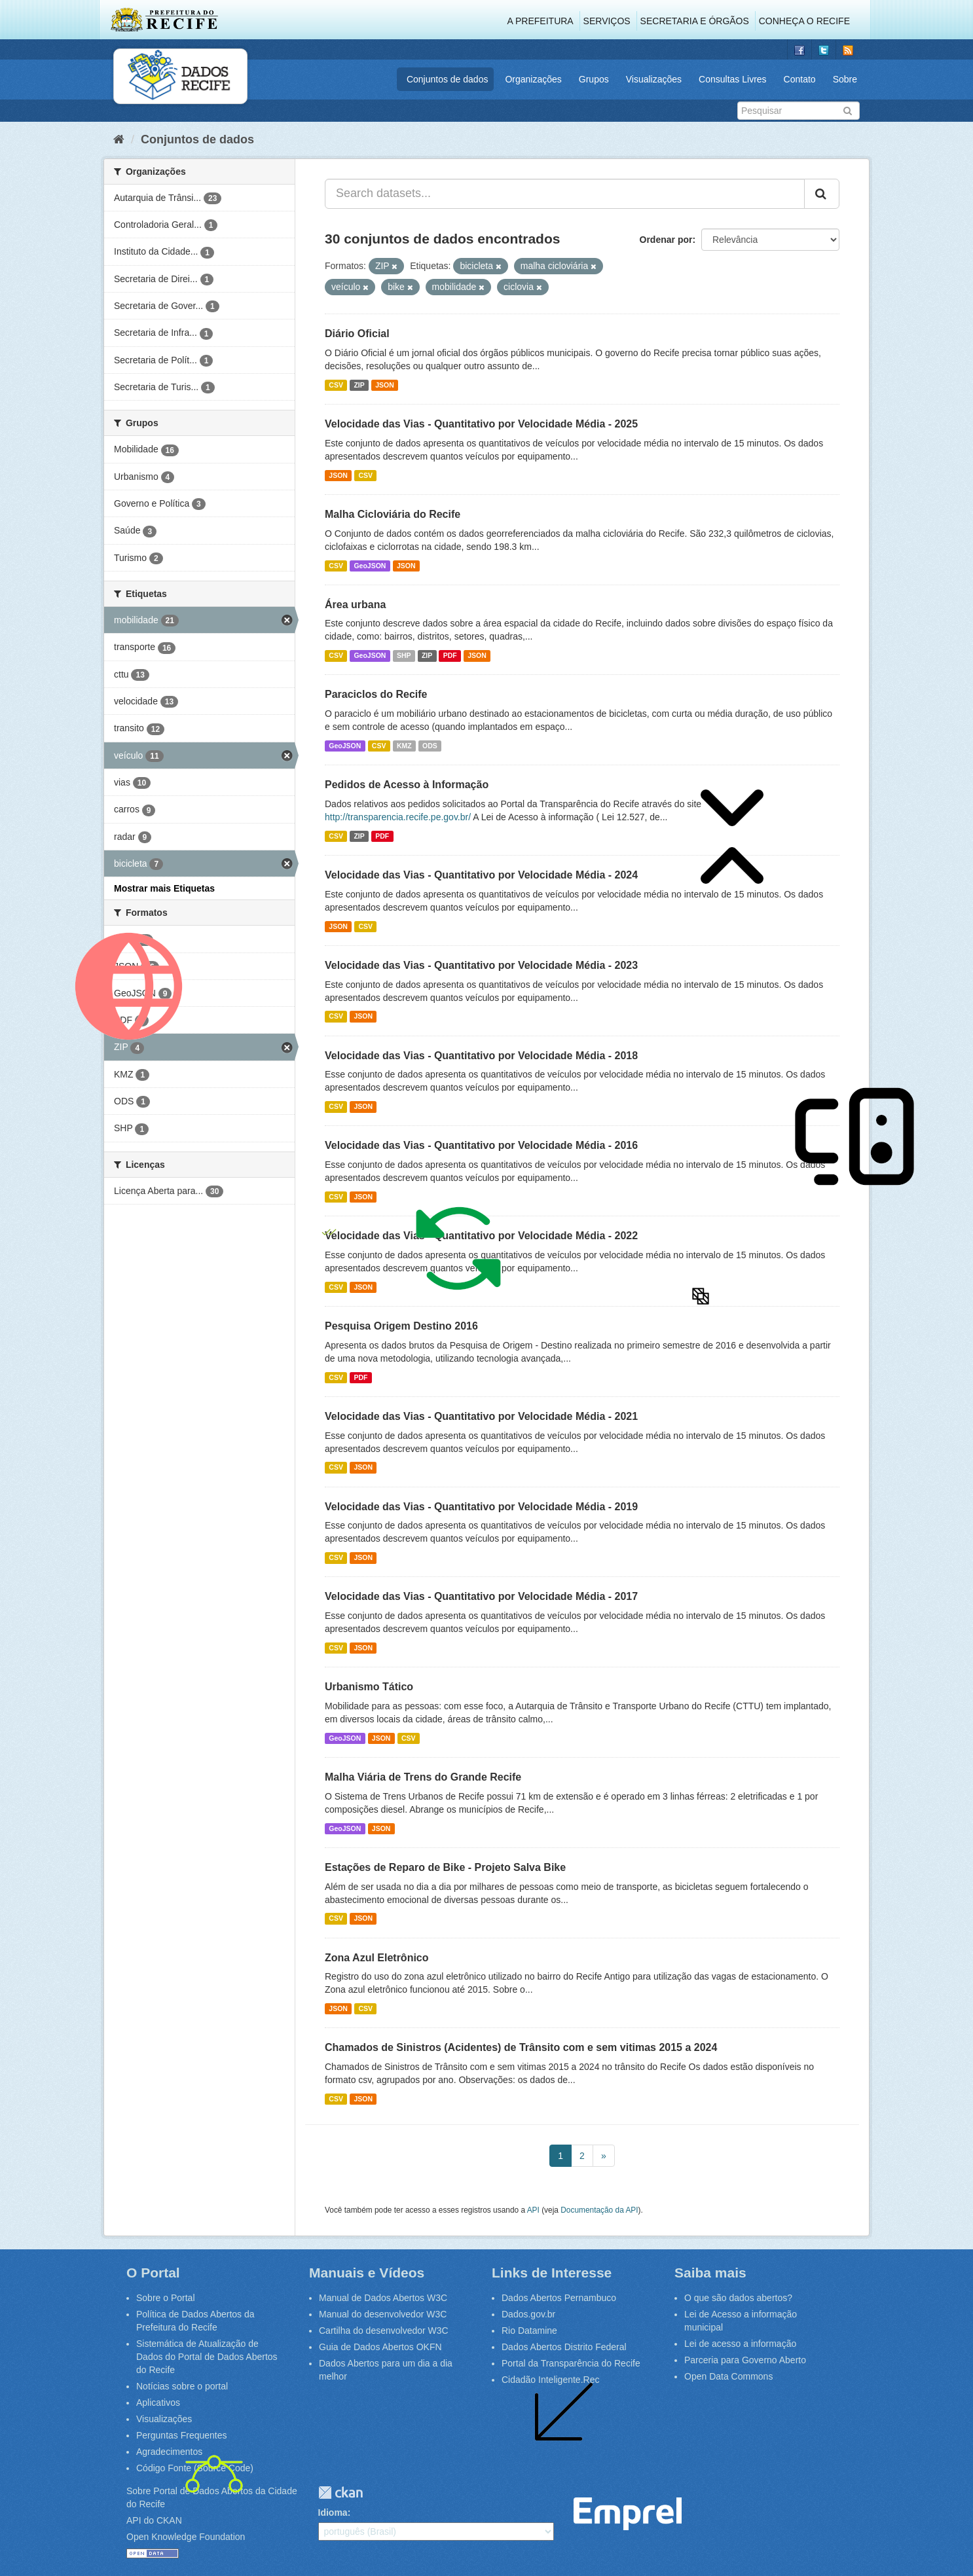 Image resolution: width=973 pixels, height=2576 pixels. Describe the element at coordinates (329, 1232) in the screenshot. I see `indicates multiple items completed or verified` at that location.